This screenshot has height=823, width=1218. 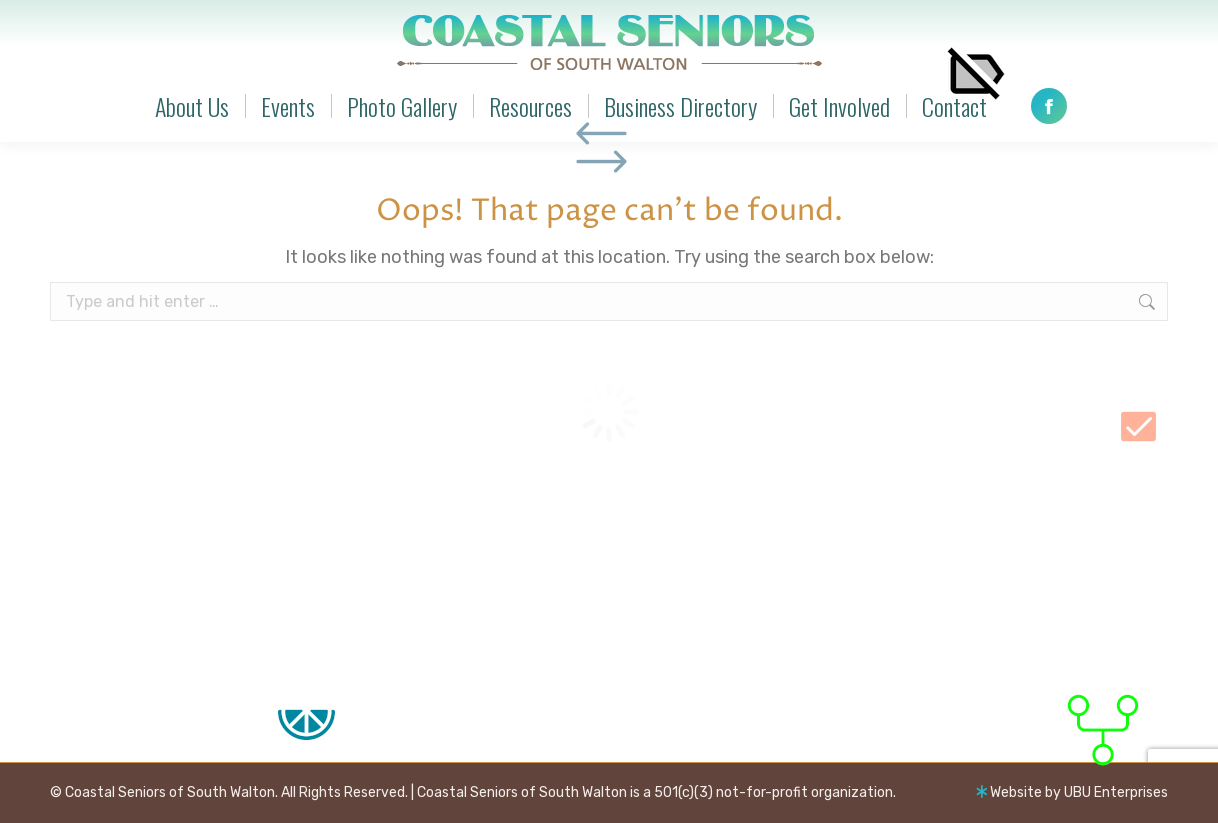 What do you see at coordinates (1138, 426) in the screenshot?
I see `confirm or submit an action` at bounding box center [1138, 426].